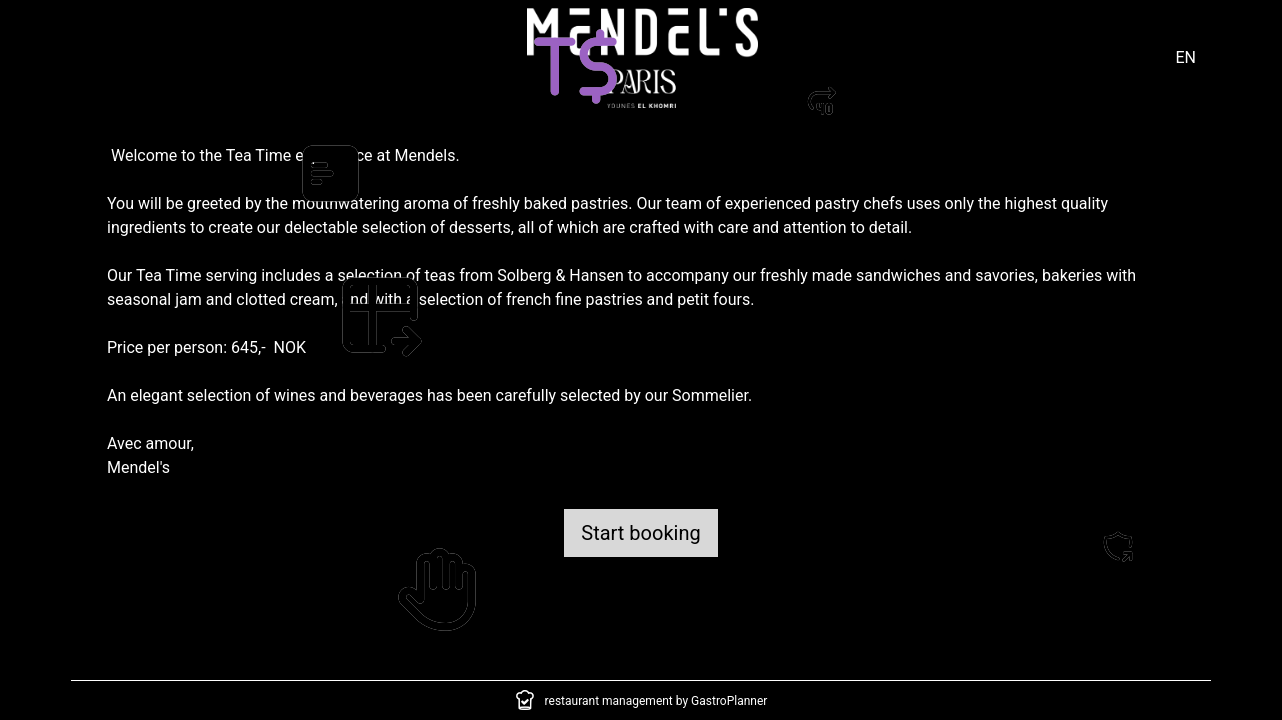  What do you see at coordinates (380, 315) in the screenshot?
I see `export table data to external file` at bounding box center [380, 315].